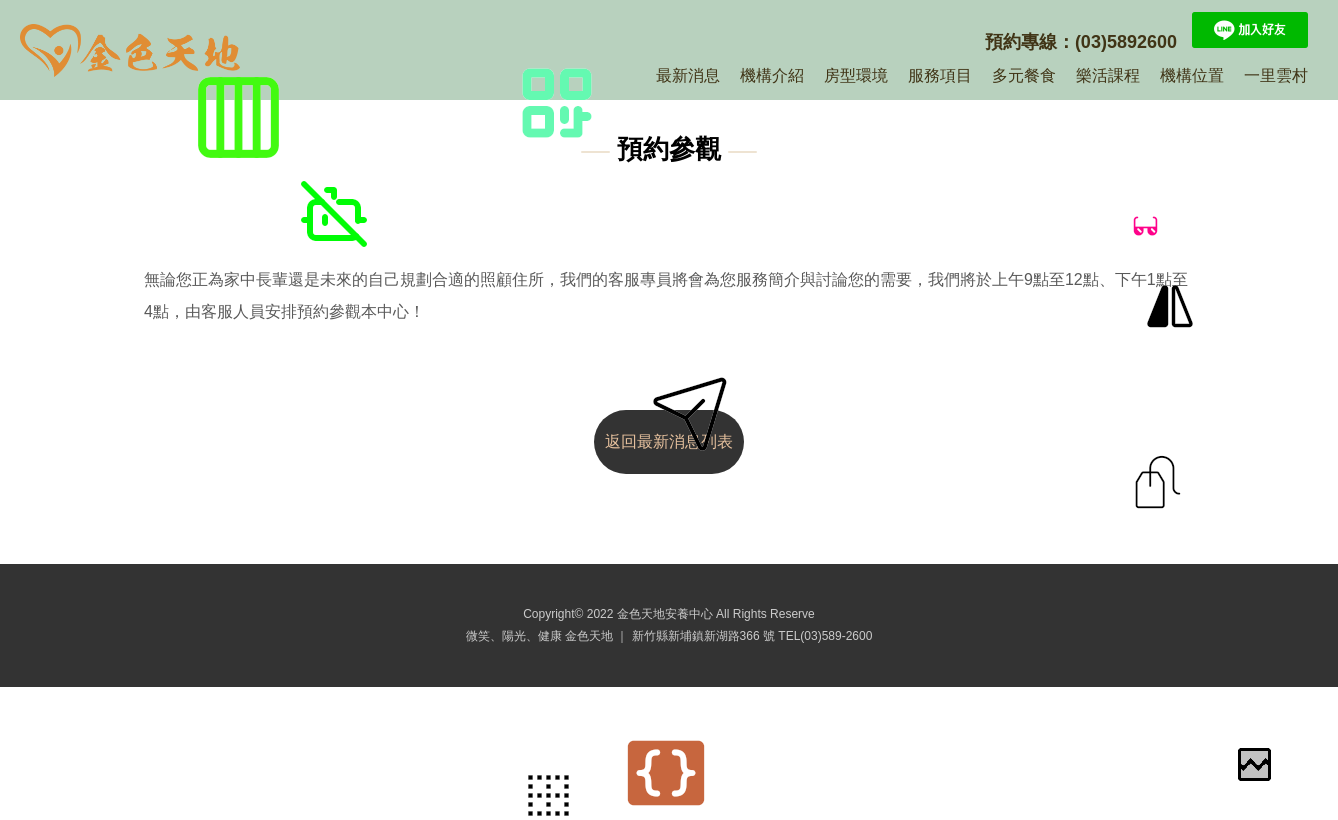 The height and width of the screenshot is (820, 1338). Describe the element at coordinates (334, 214) in the screenshot. I see `disable bot or AI assistant` at that location.